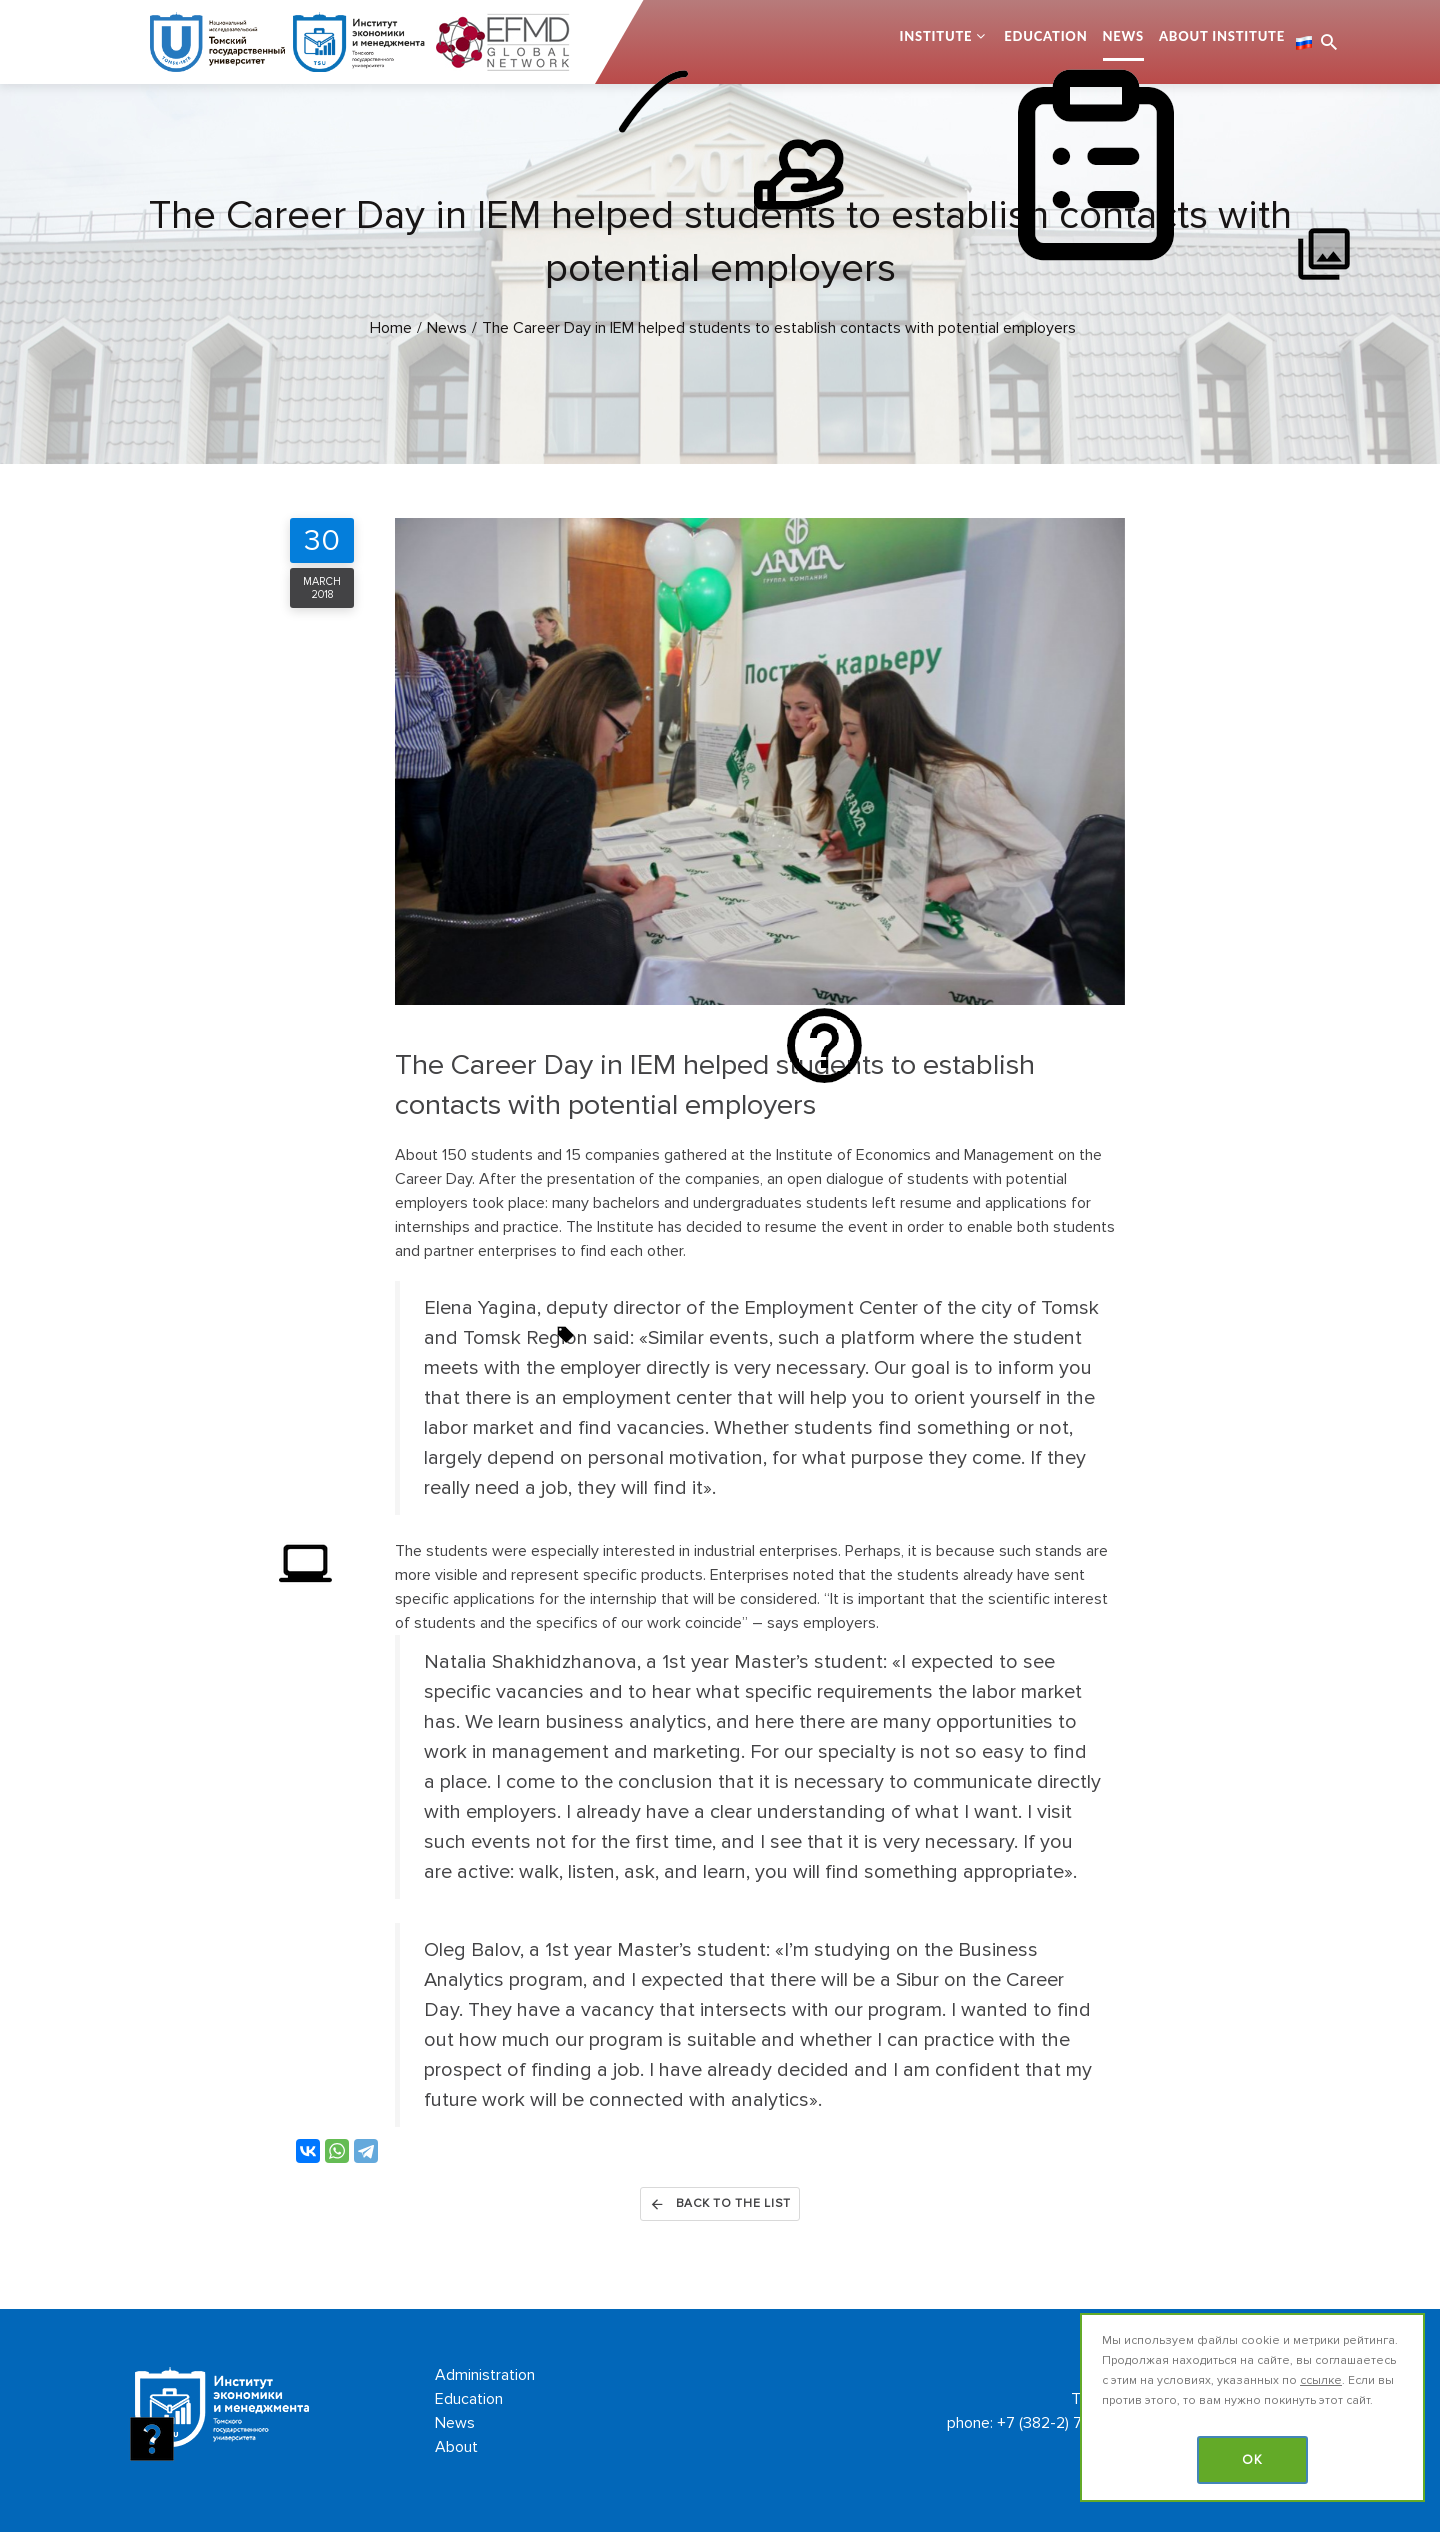 This screenshot has width=1440, height=2532. Describe the element at coordinates (1096, 165) in the screenshot. I see `view task list or checklist` at that location.